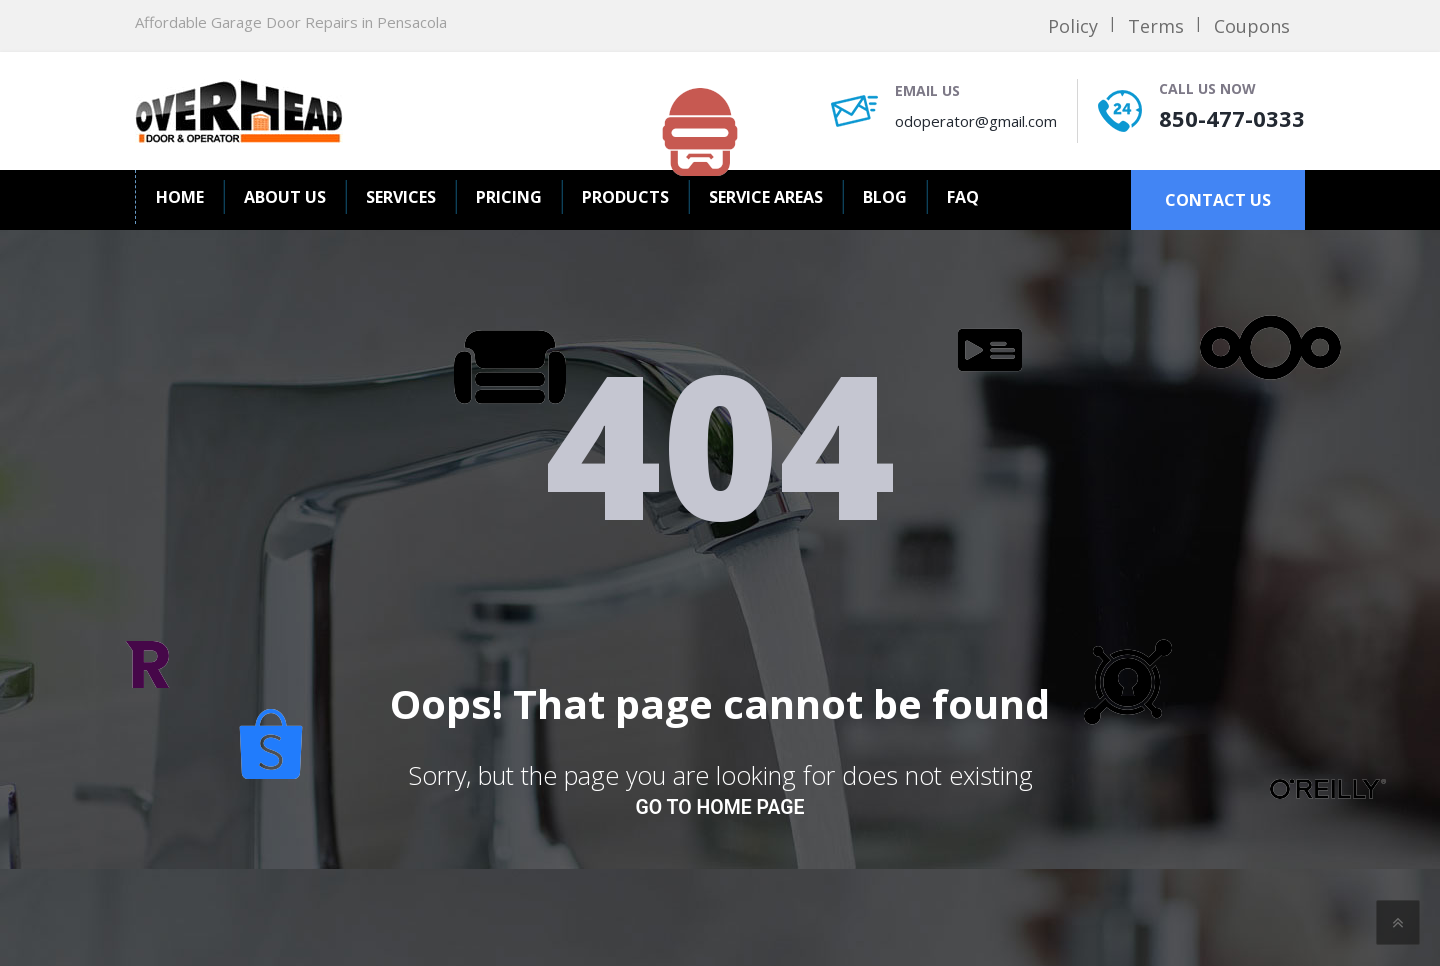 Image resolution: width=1440 pixels, height=966 pixels. Describe the element at coordinates (990, 350) in the screenshot. I see `PreMiD logo - indicates Discord rich presence integration` at that location.